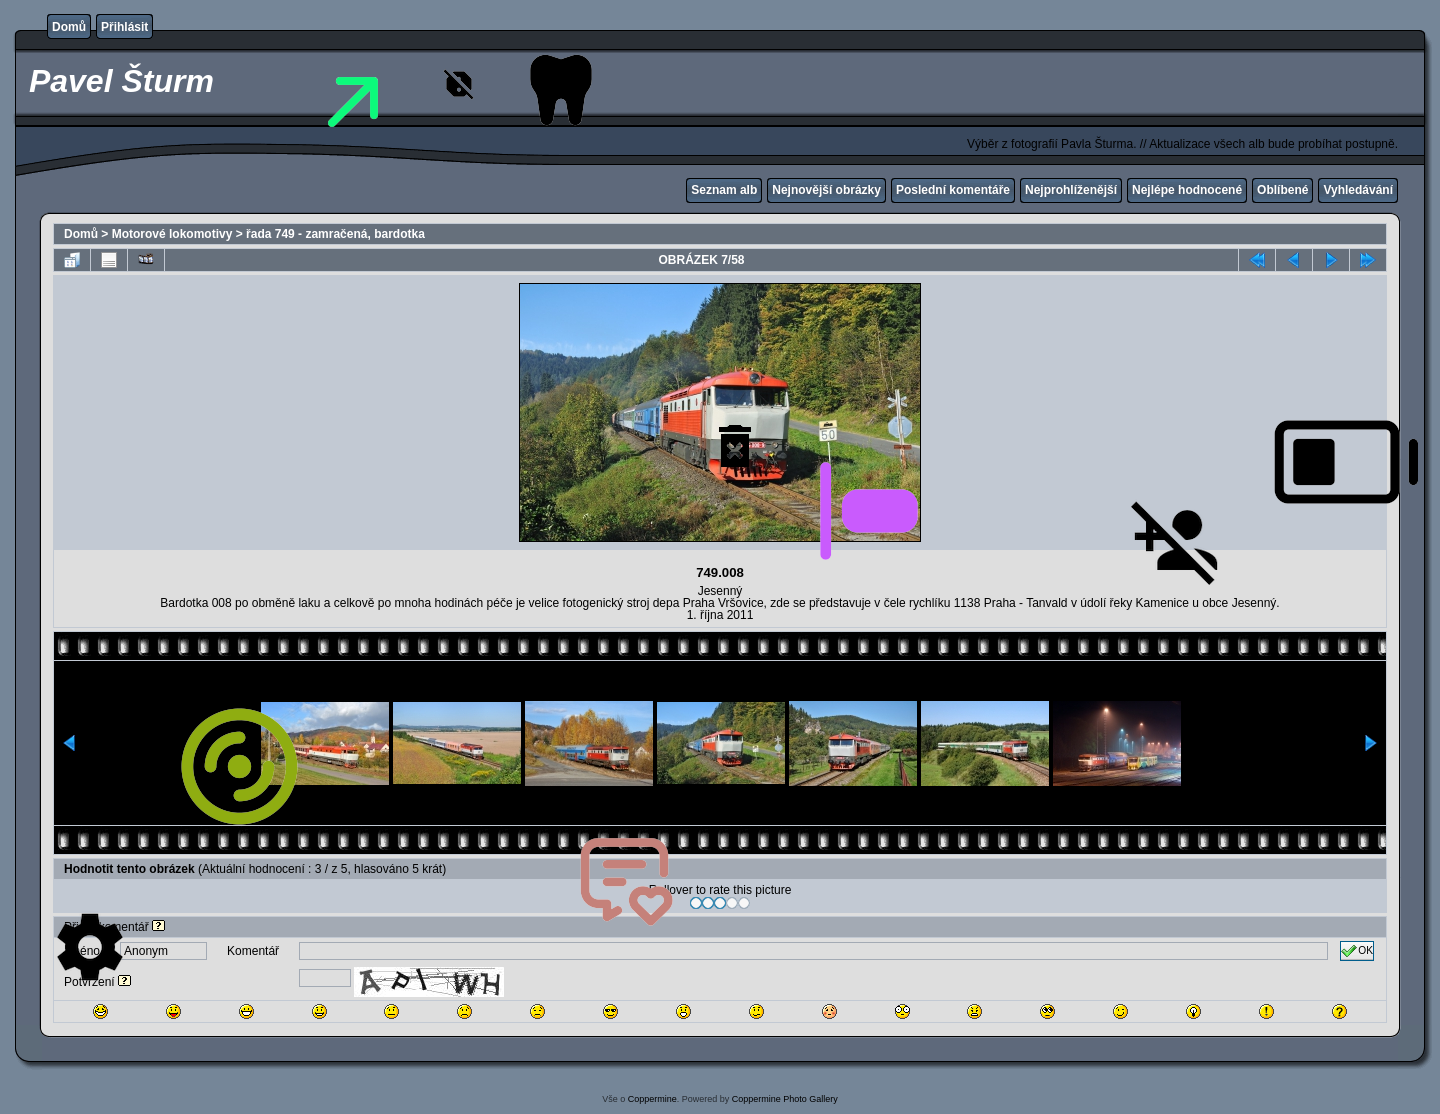 The width and height of the screenshot is (1440, 1114). What do you see at coordinates (239, 766) in the screenshot?
I see `play or access music library` at bounding box center [239, 766].